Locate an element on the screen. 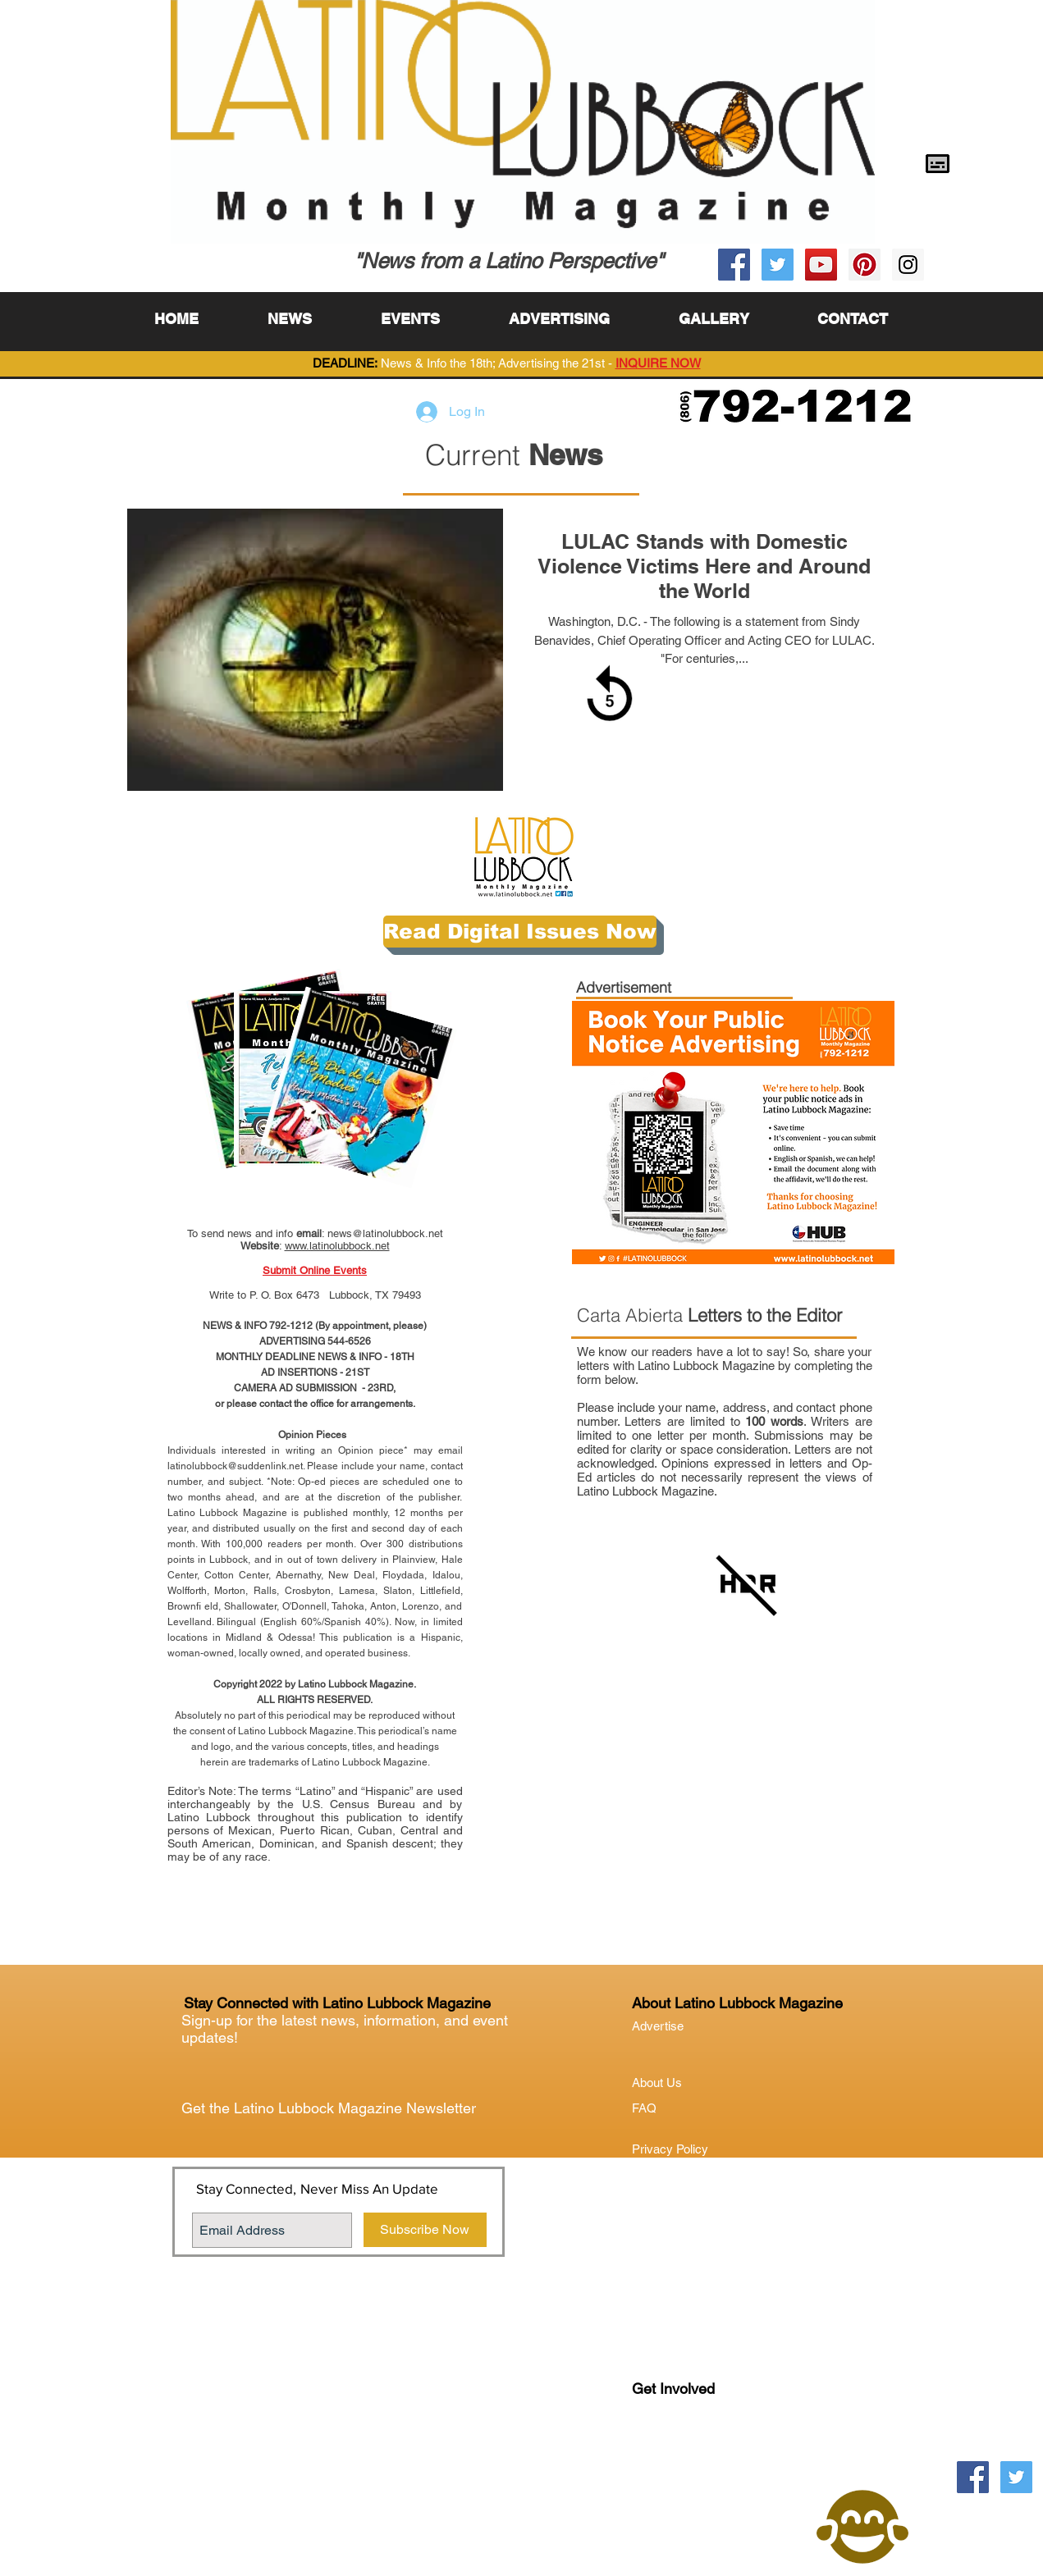 This screenshot has height=2576, width=1043. disable HDR mode in camera settings is located at coordinates (748, 1583).